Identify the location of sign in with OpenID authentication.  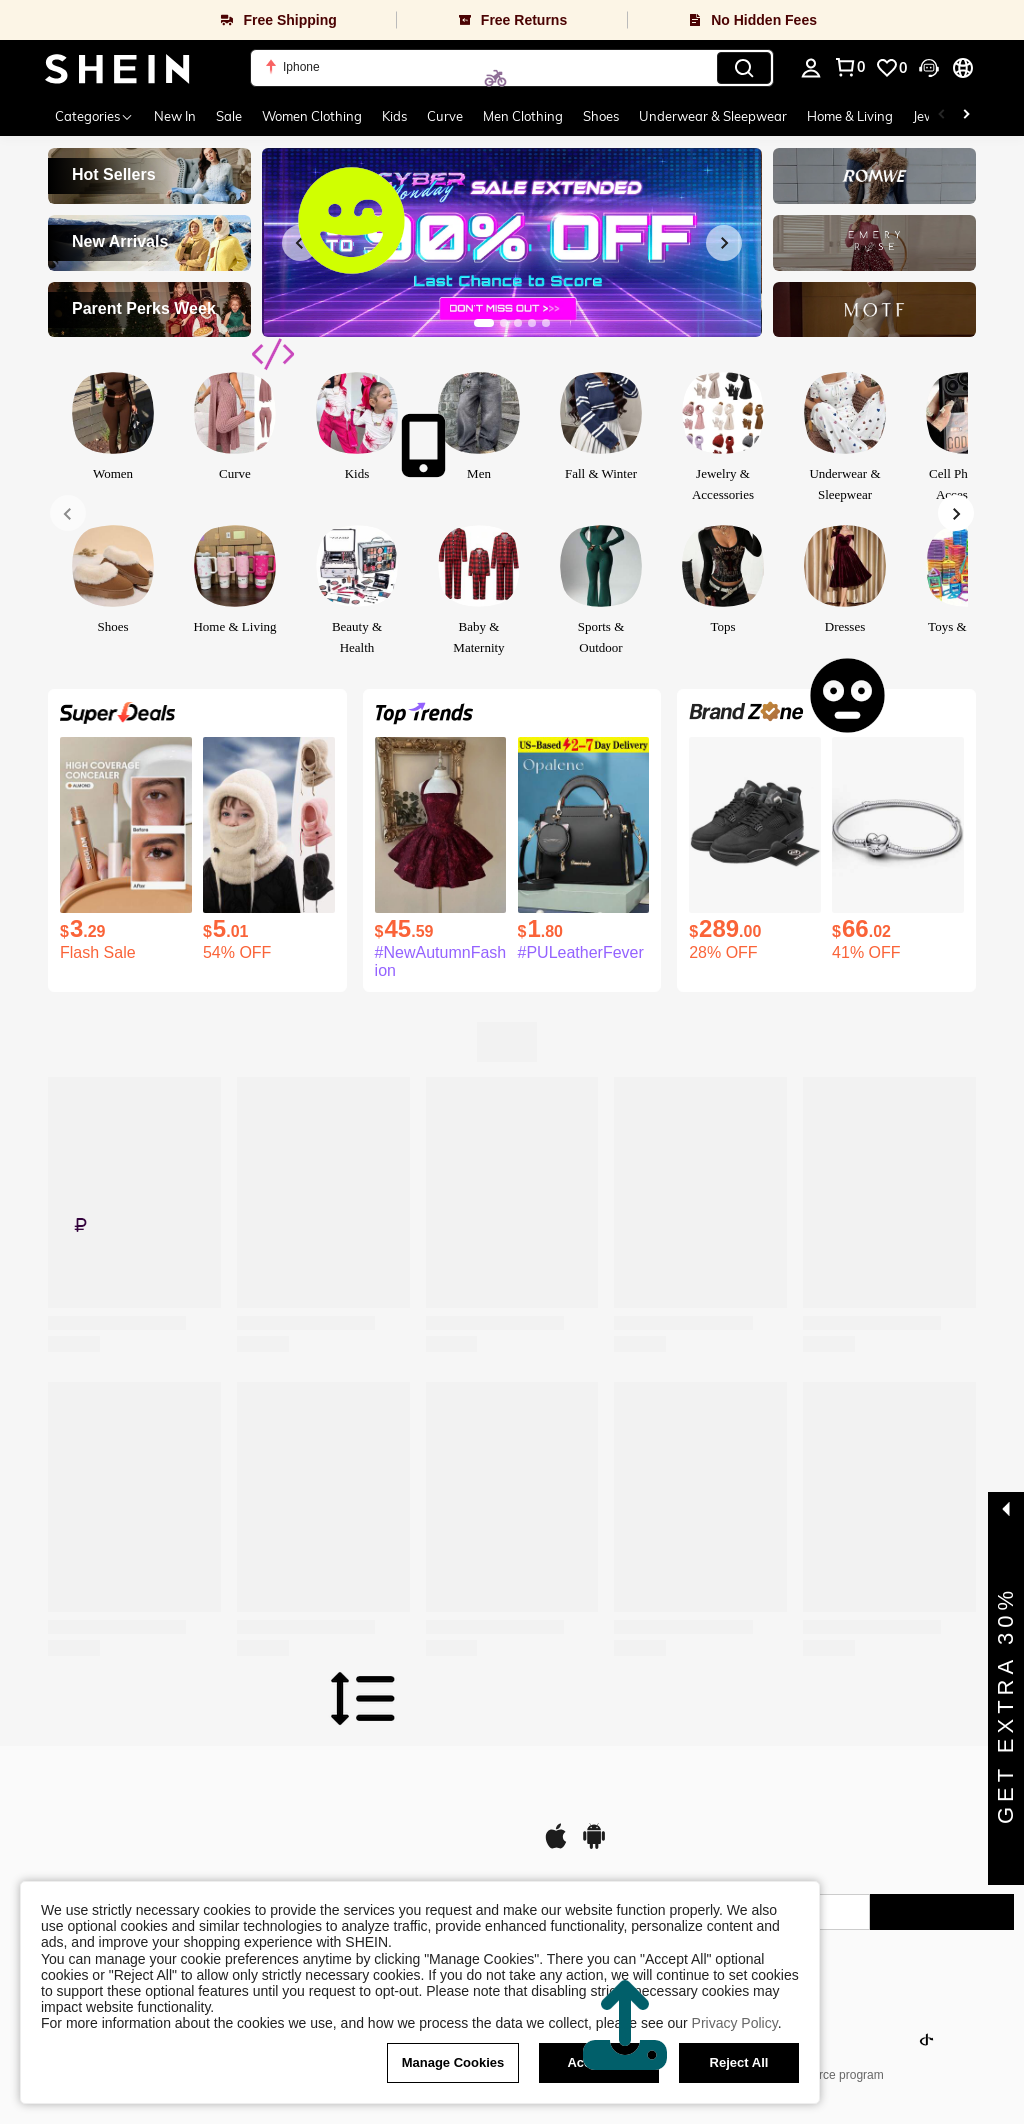
(926, 2039).